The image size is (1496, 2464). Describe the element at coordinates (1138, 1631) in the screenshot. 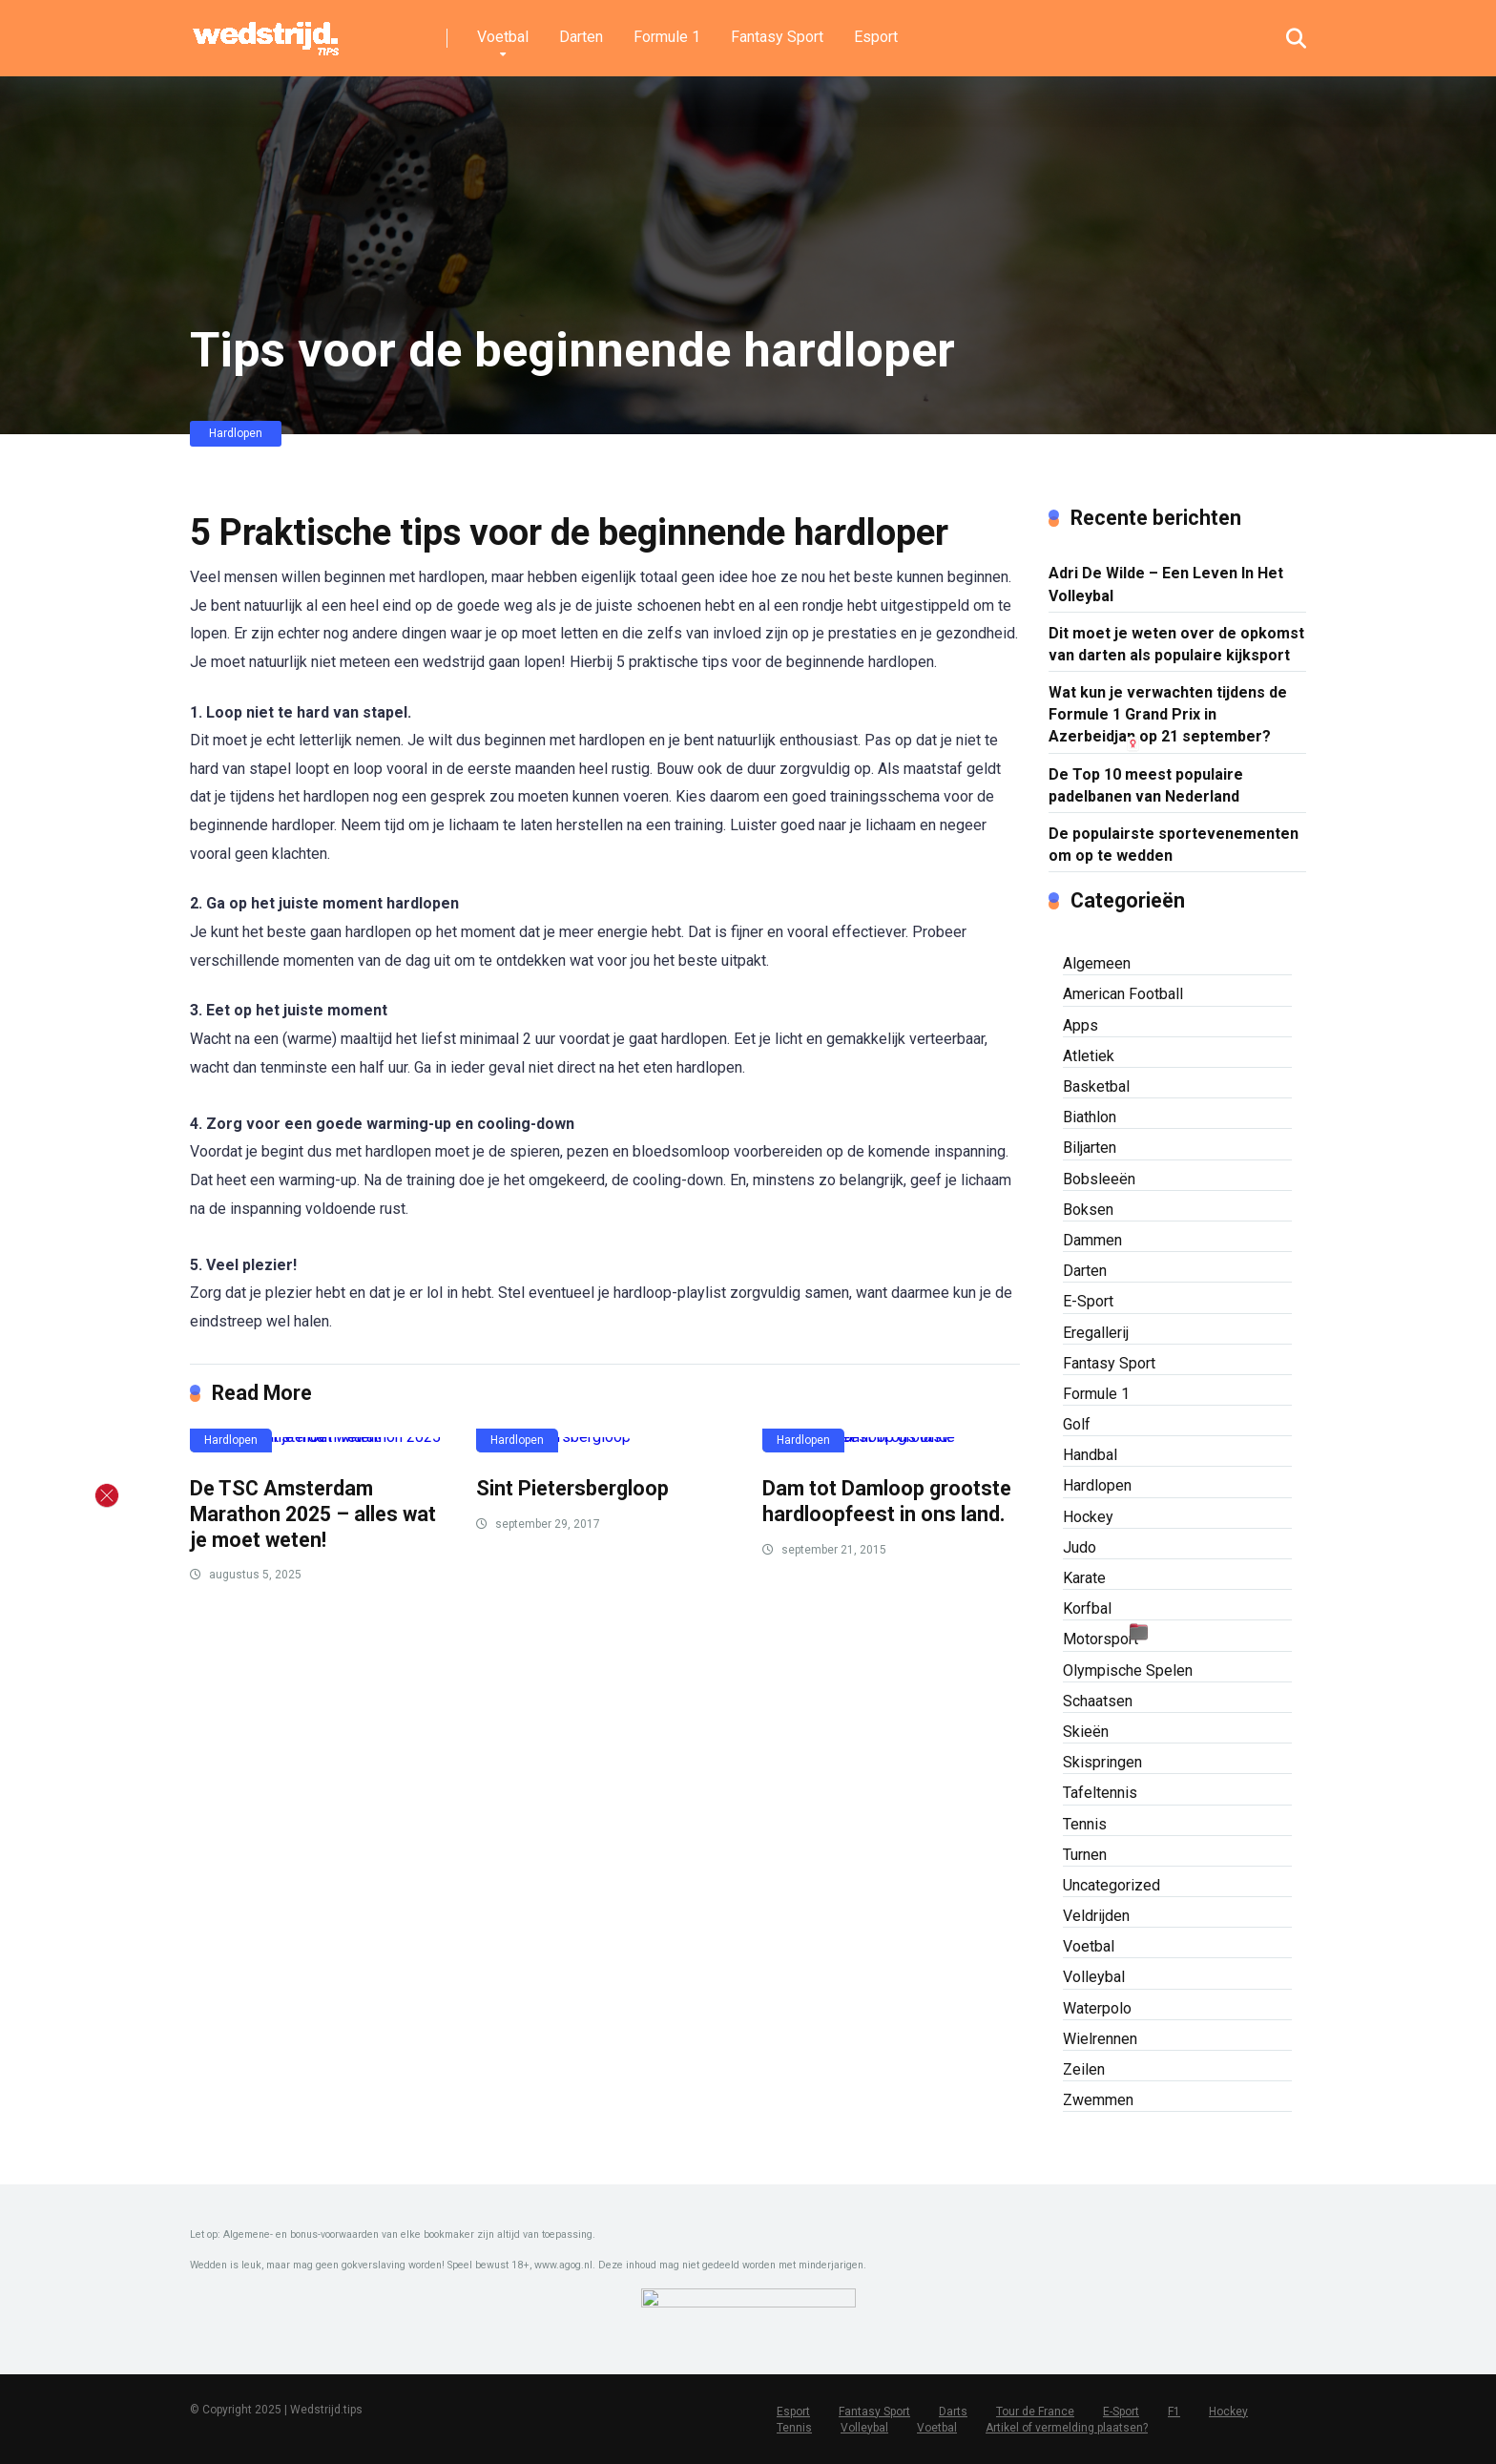

I see `open folder to view contents` at that location.